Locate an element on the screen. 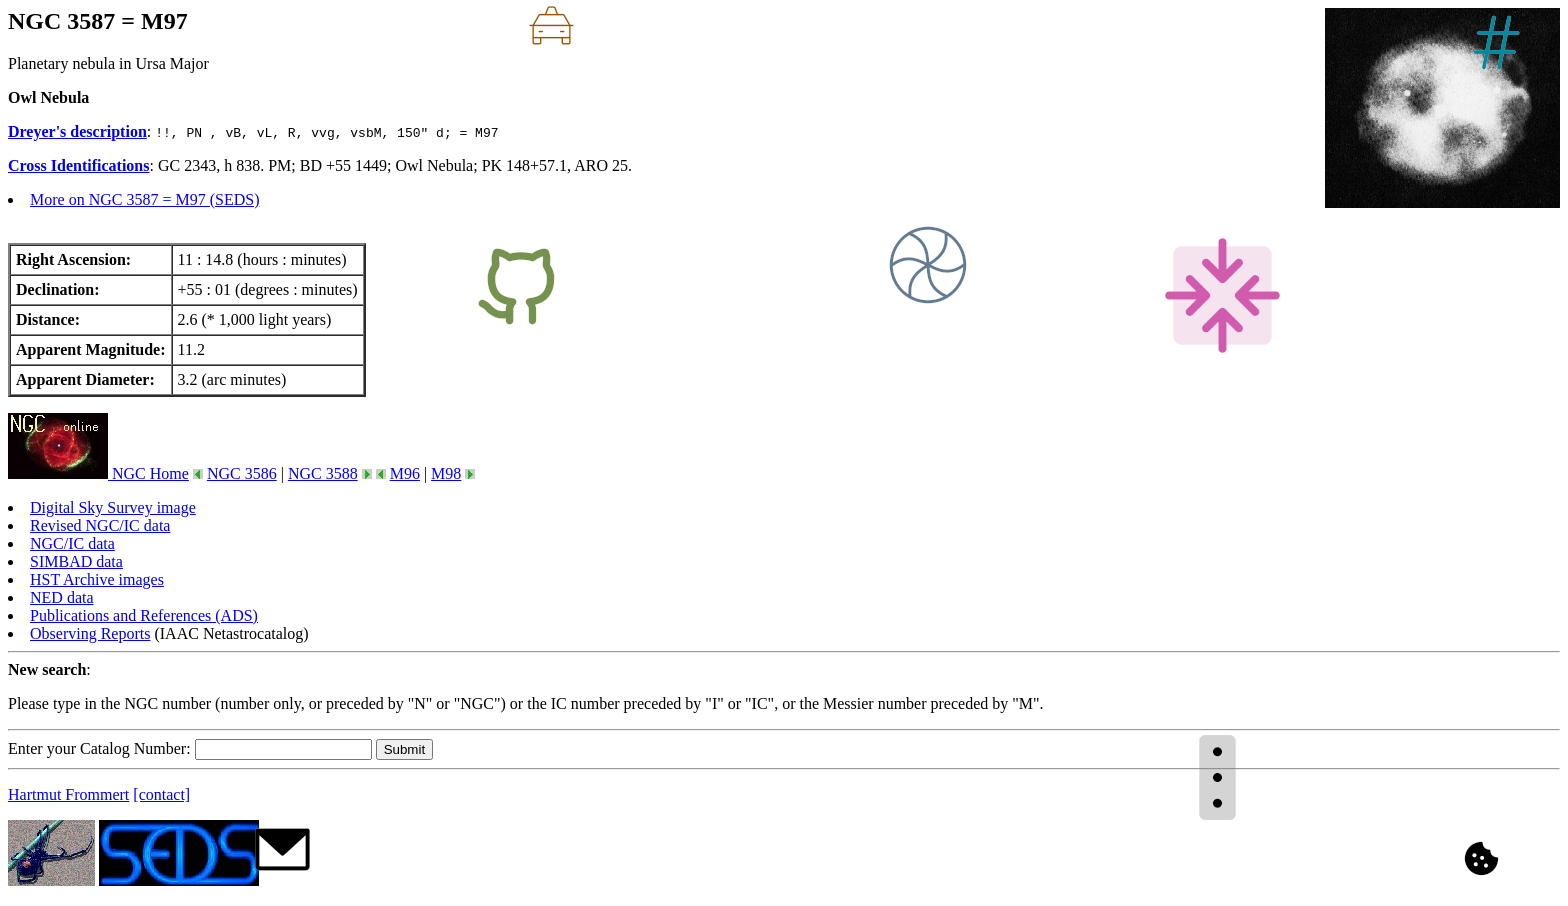  view project on github is located at coordinates (516, 286).